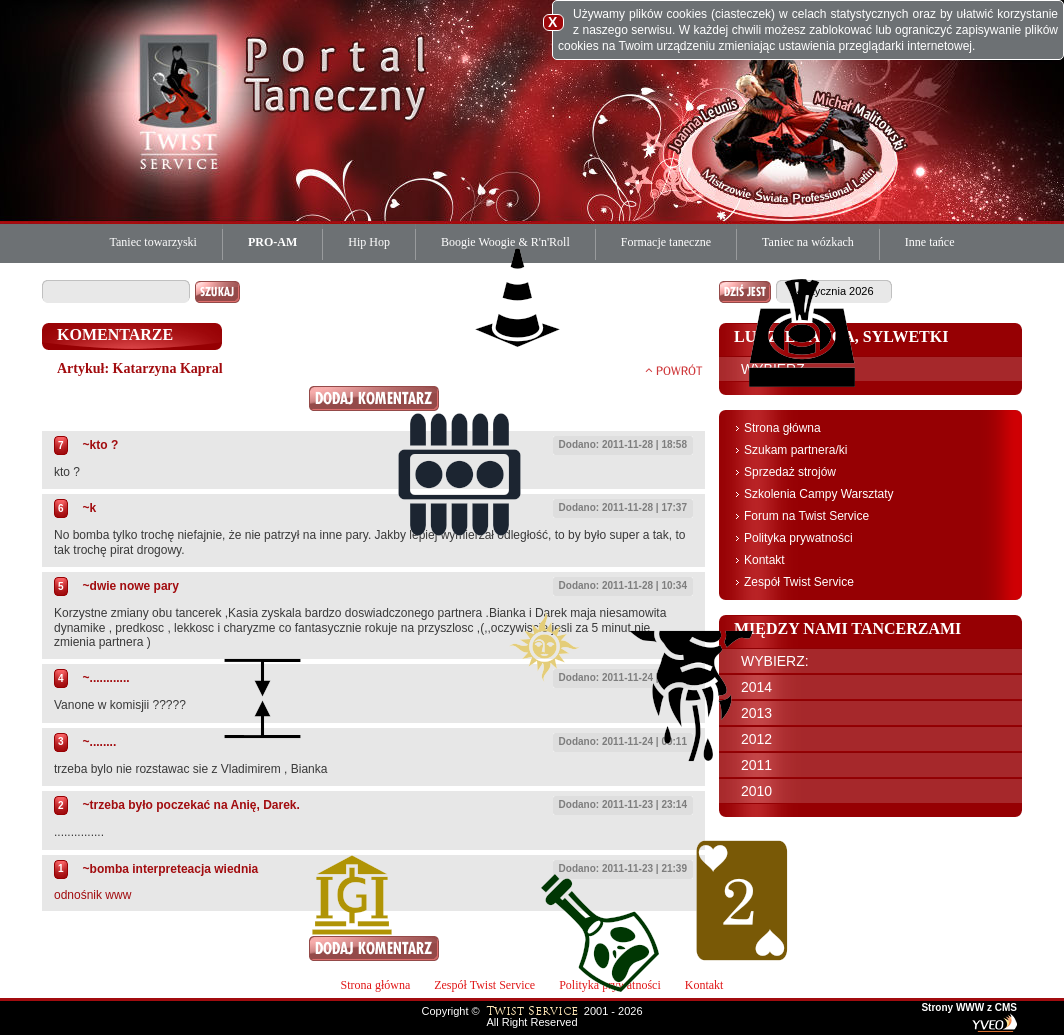 The width and height of the screenshot is (1064, 1035). What do you see at coordinates (352, 895) in the screenshot?
I see `access banking or financial services` at bounding box center [352, 895].